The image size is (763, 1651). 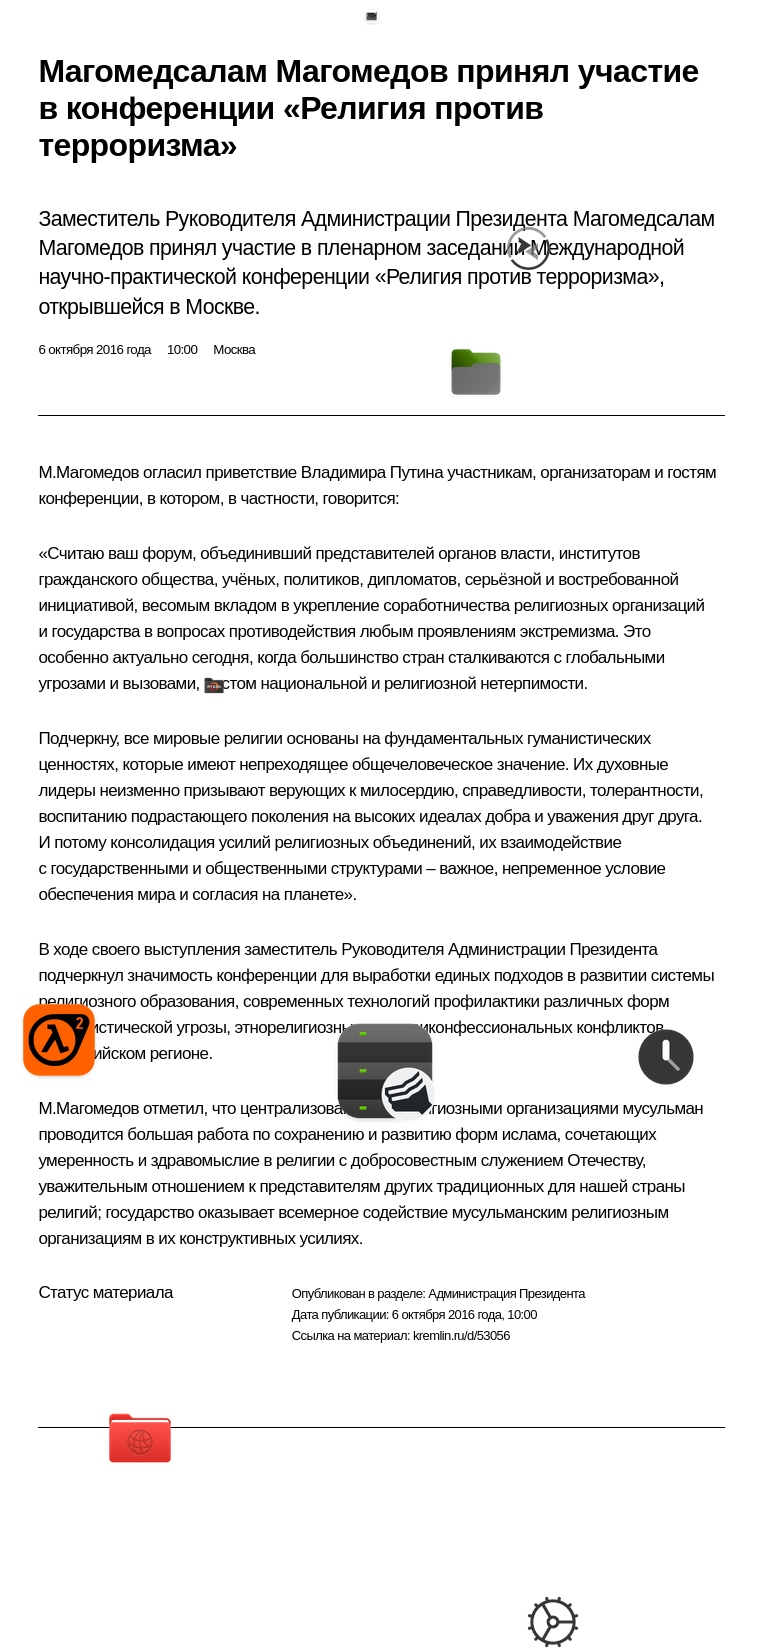 I want to click on open tablet input settings, so click(x=371, y=16).